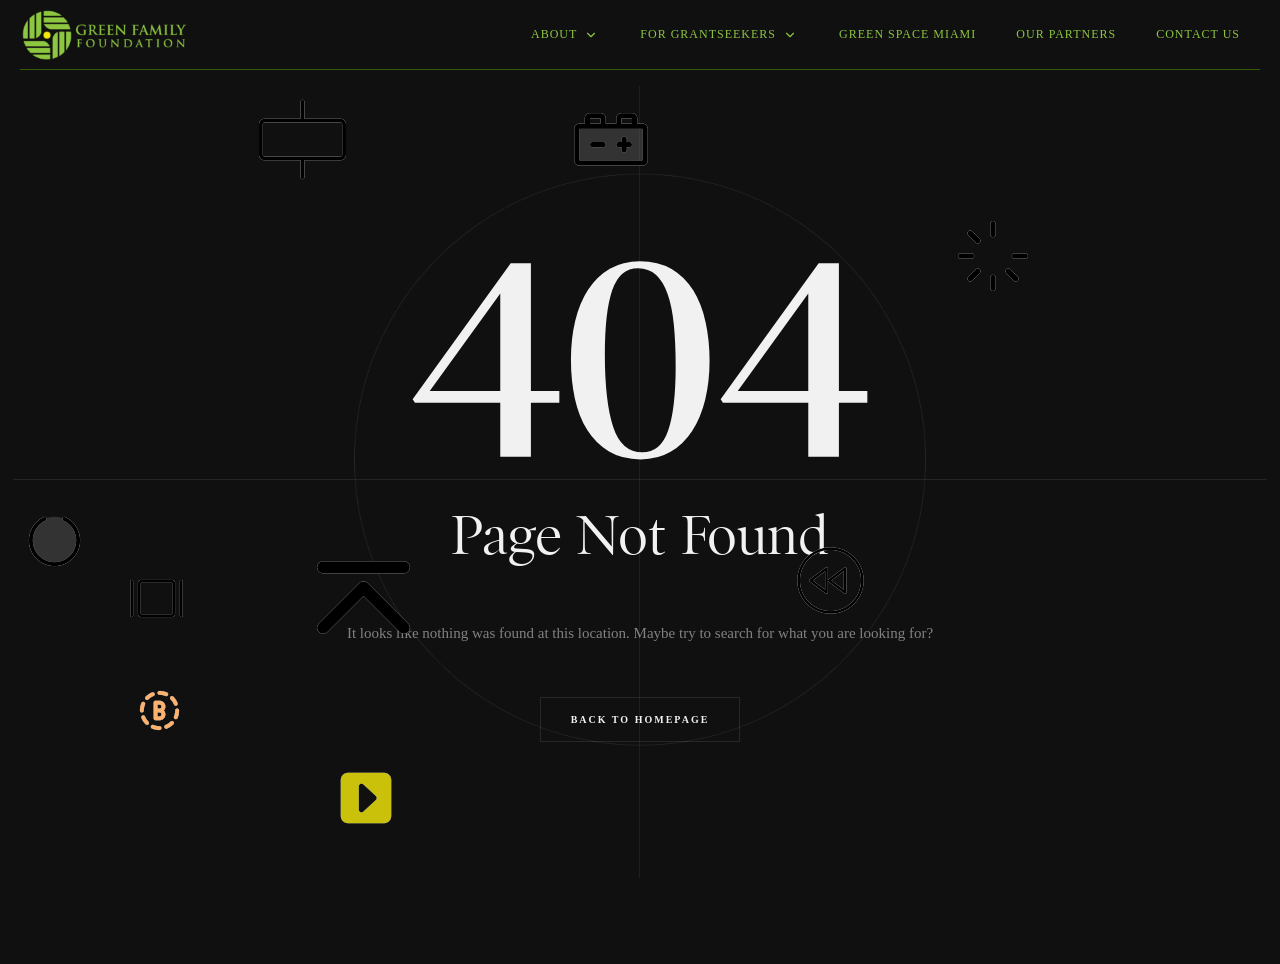 Image resolution: width=1280 pixels, height=964 pixels. Describe the element at coordinates (363, 595) in the screenshot. I see `collapse or minimize a section` at that location.